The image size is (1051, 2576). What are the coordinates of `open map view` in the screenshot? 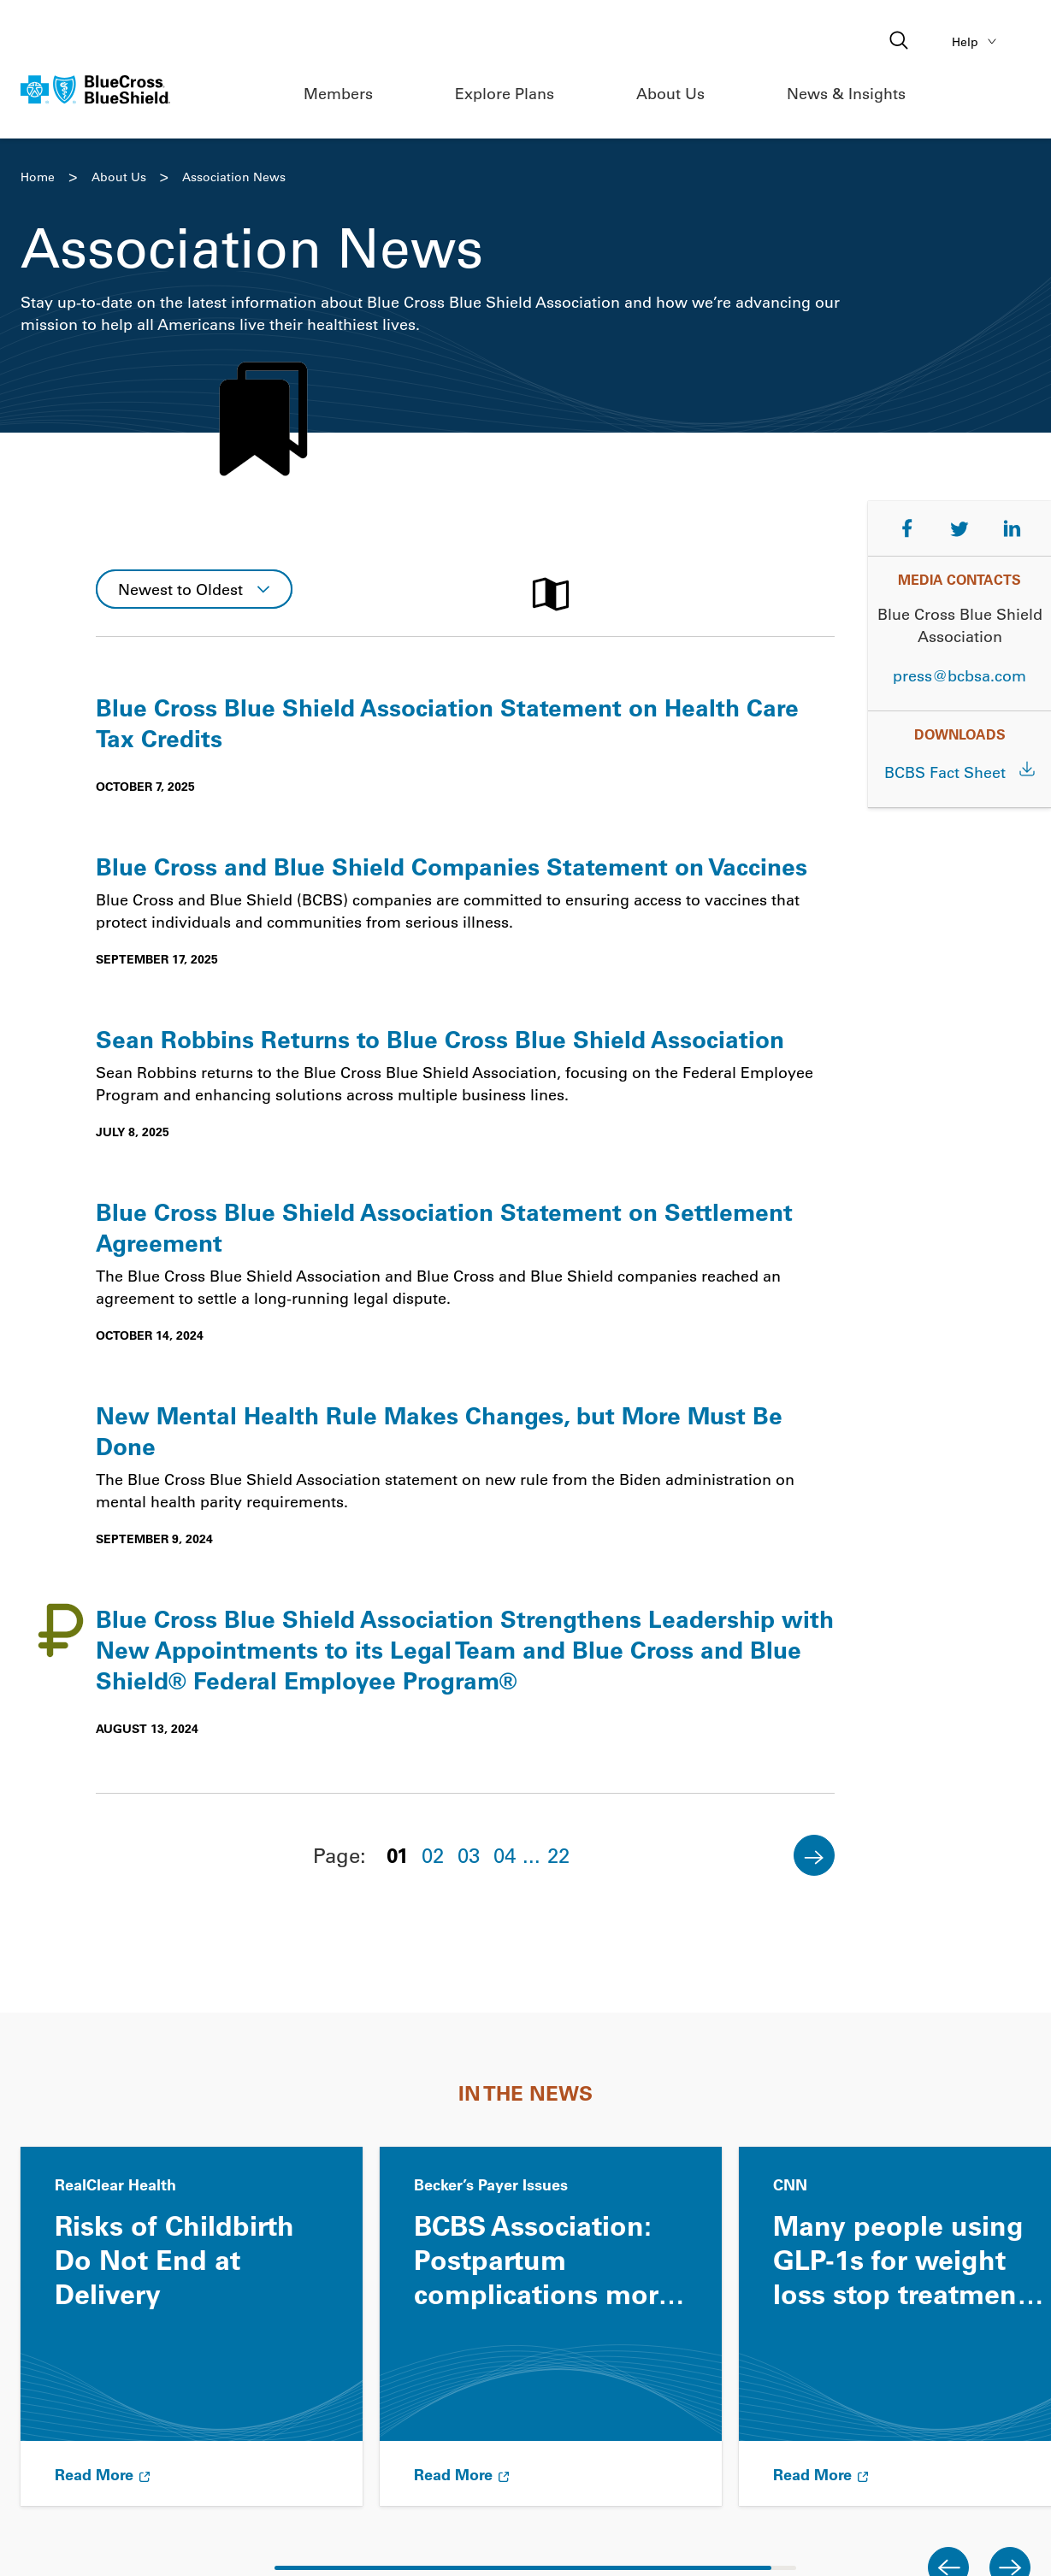 It's located at (551, 594).